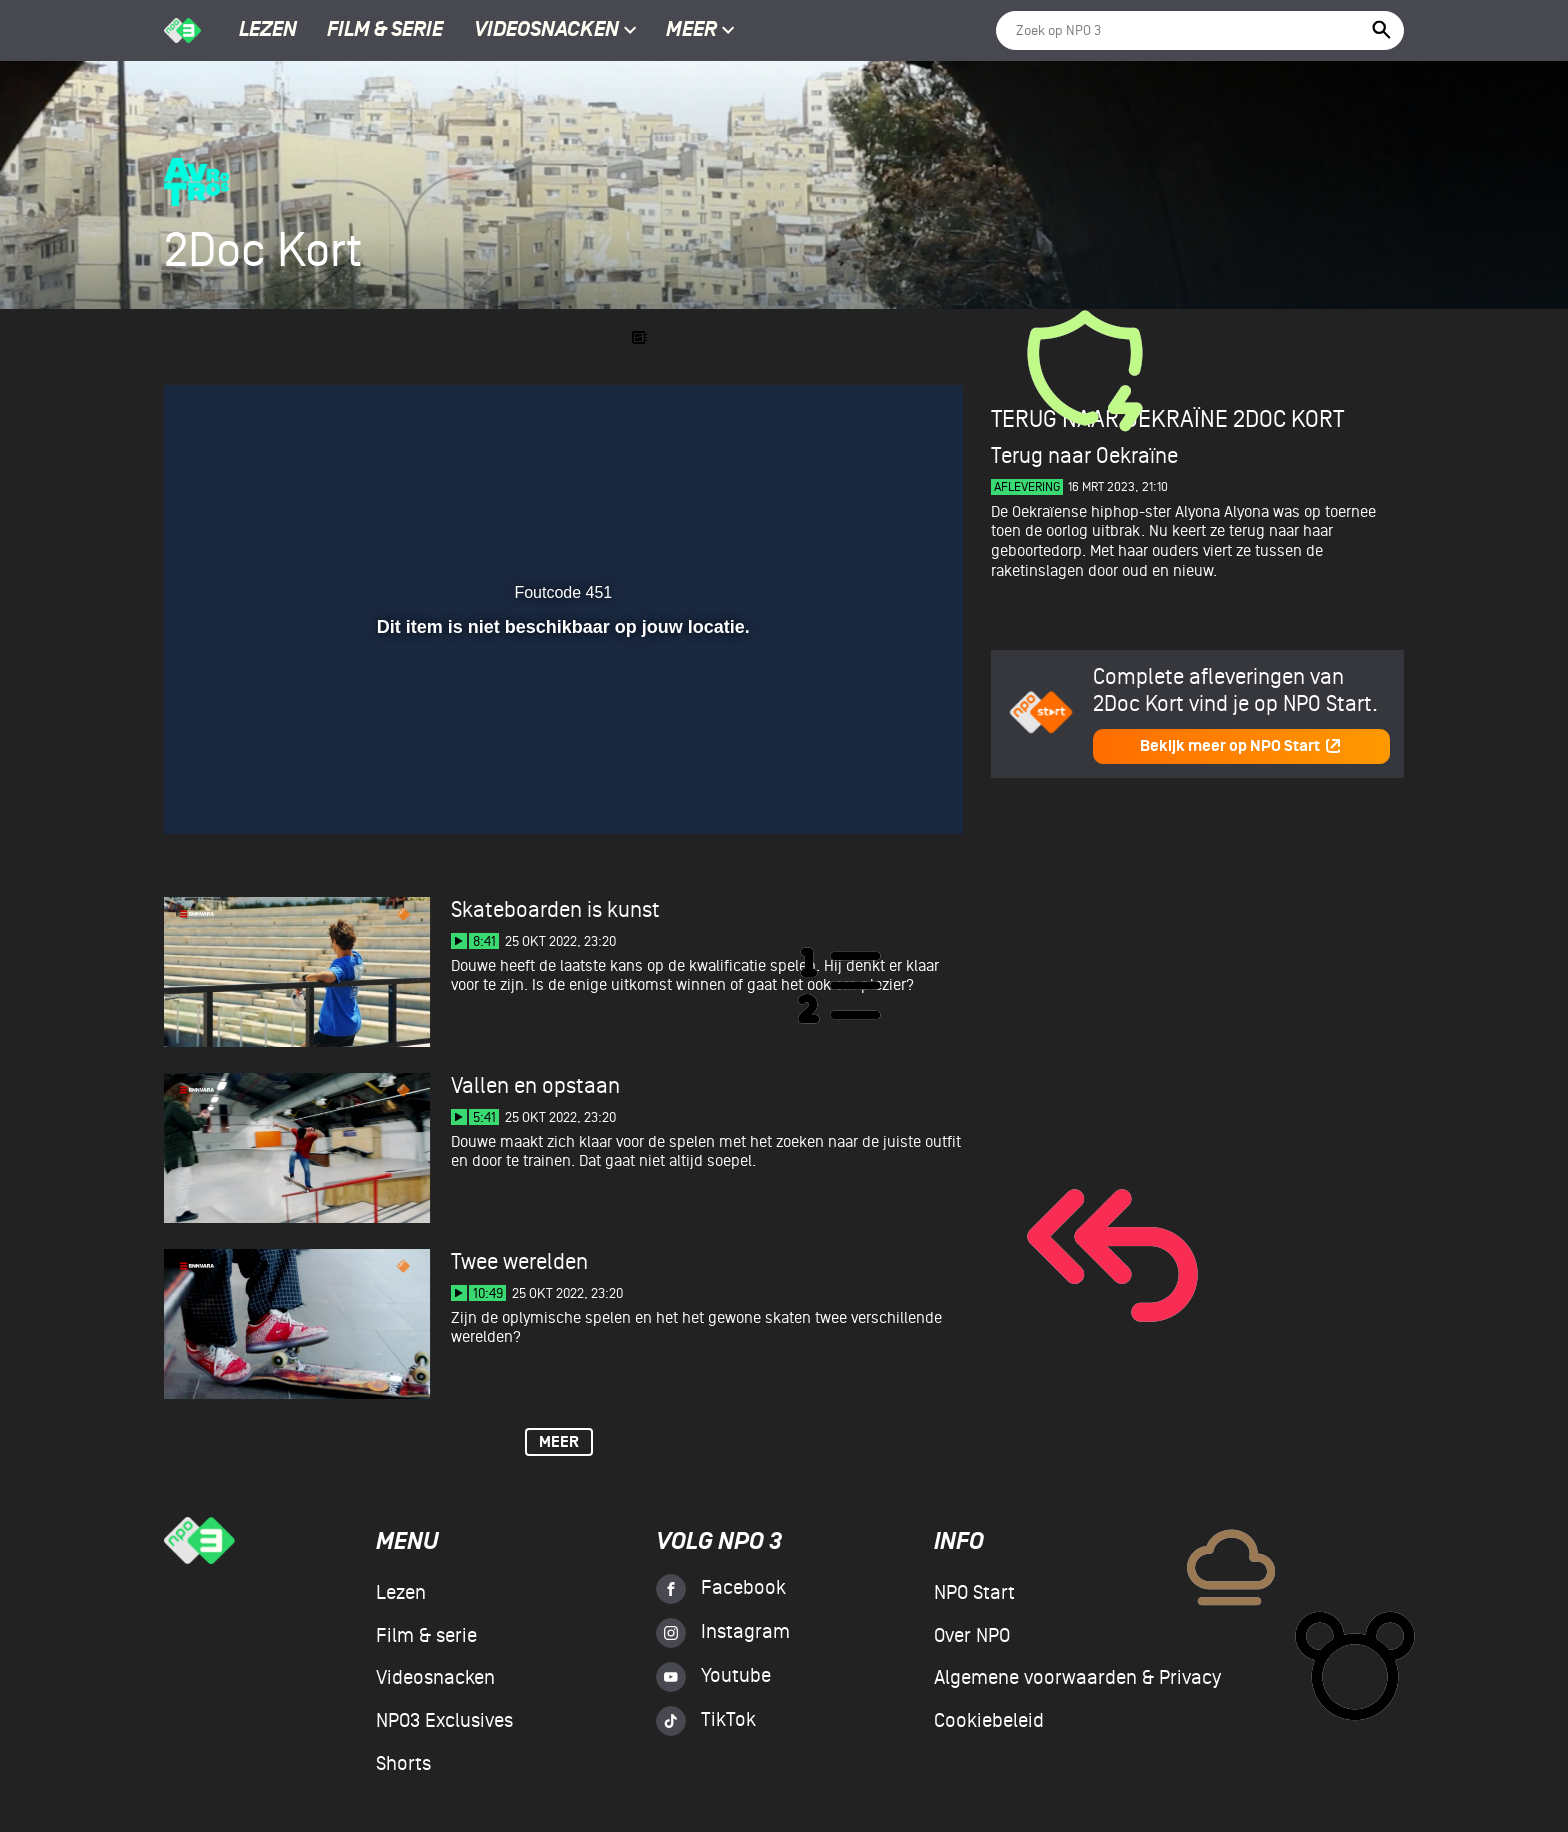 This screenshot has height=1832, width=1568. I want to click on access developer or hardware settings, so click(639, 337).